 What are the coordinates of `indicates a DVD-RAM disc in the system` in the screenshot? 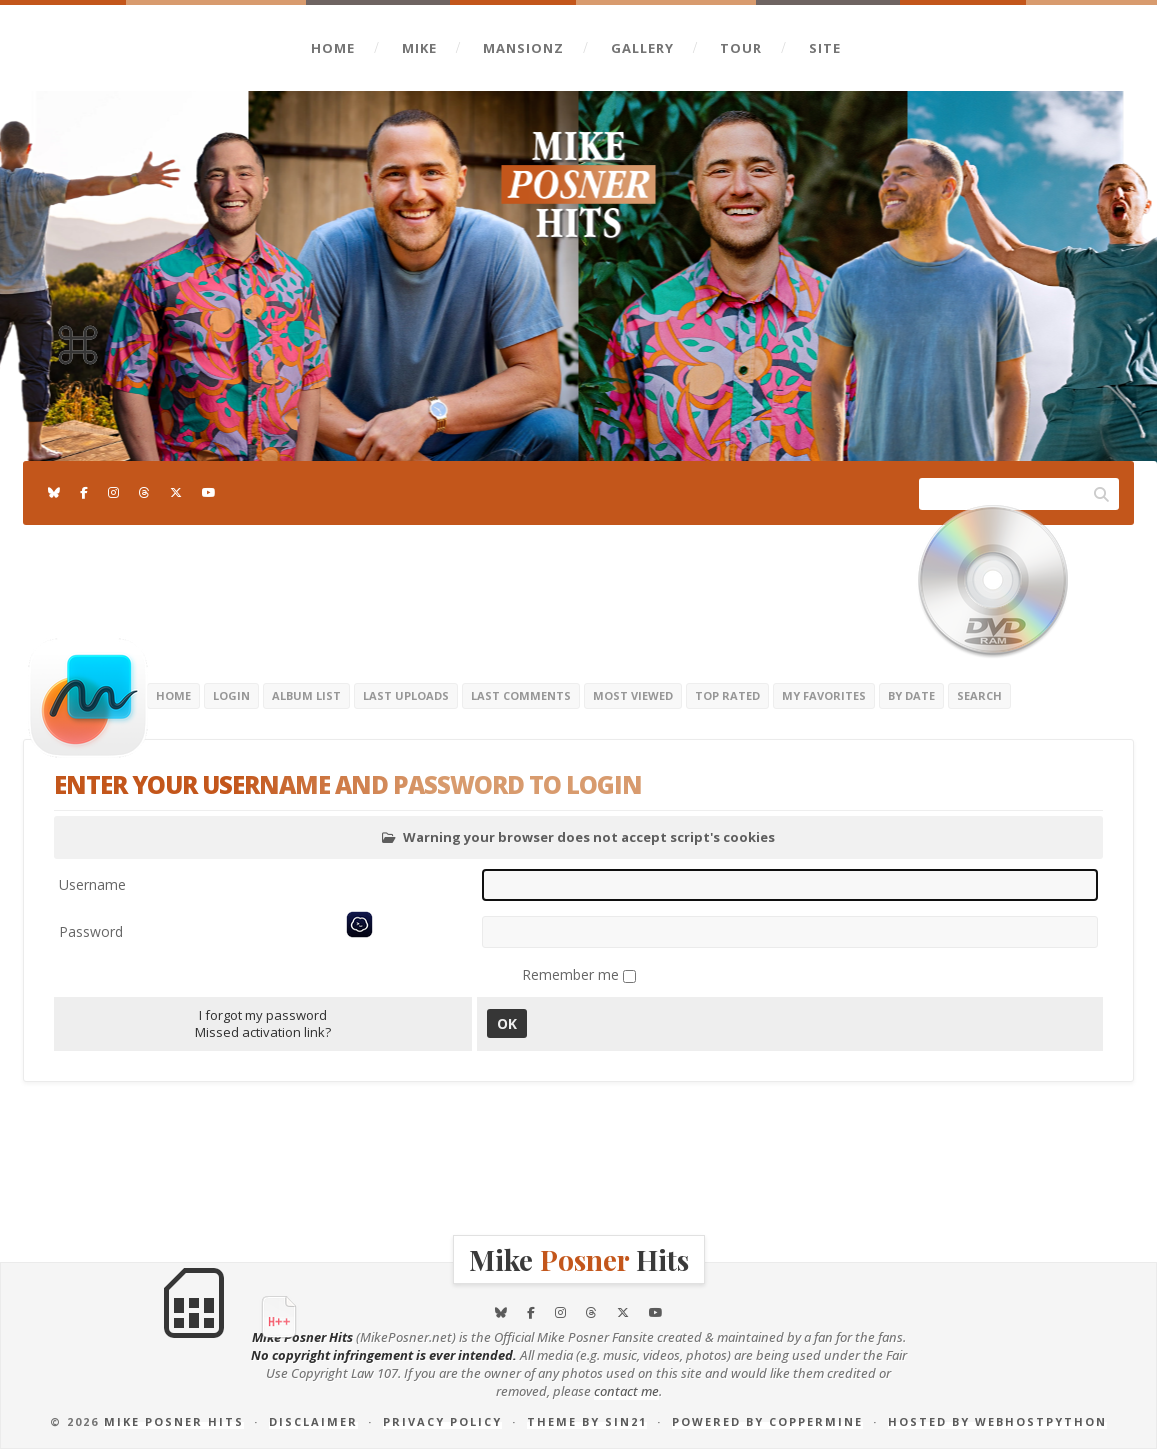 It's located at (993, 583).